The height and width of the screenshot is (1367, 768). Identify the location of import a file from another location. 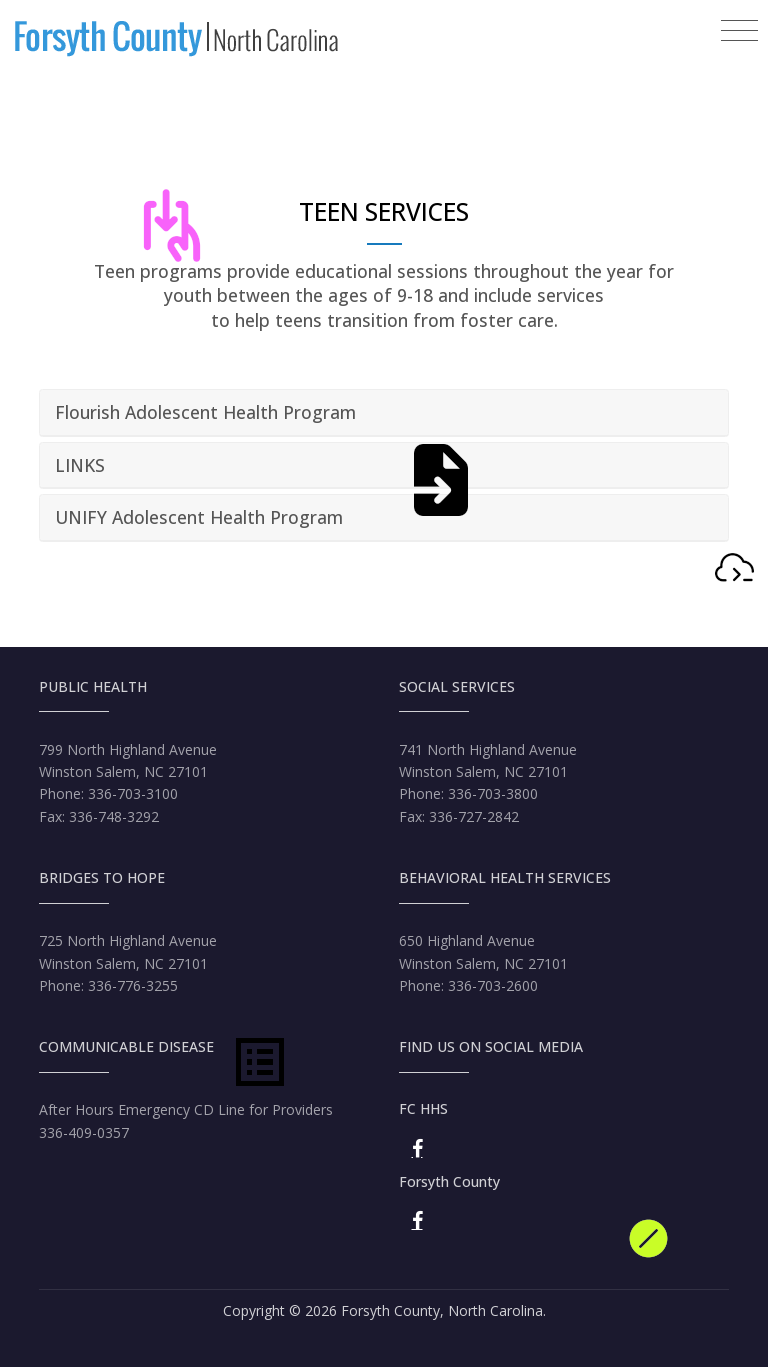
(441, 480).